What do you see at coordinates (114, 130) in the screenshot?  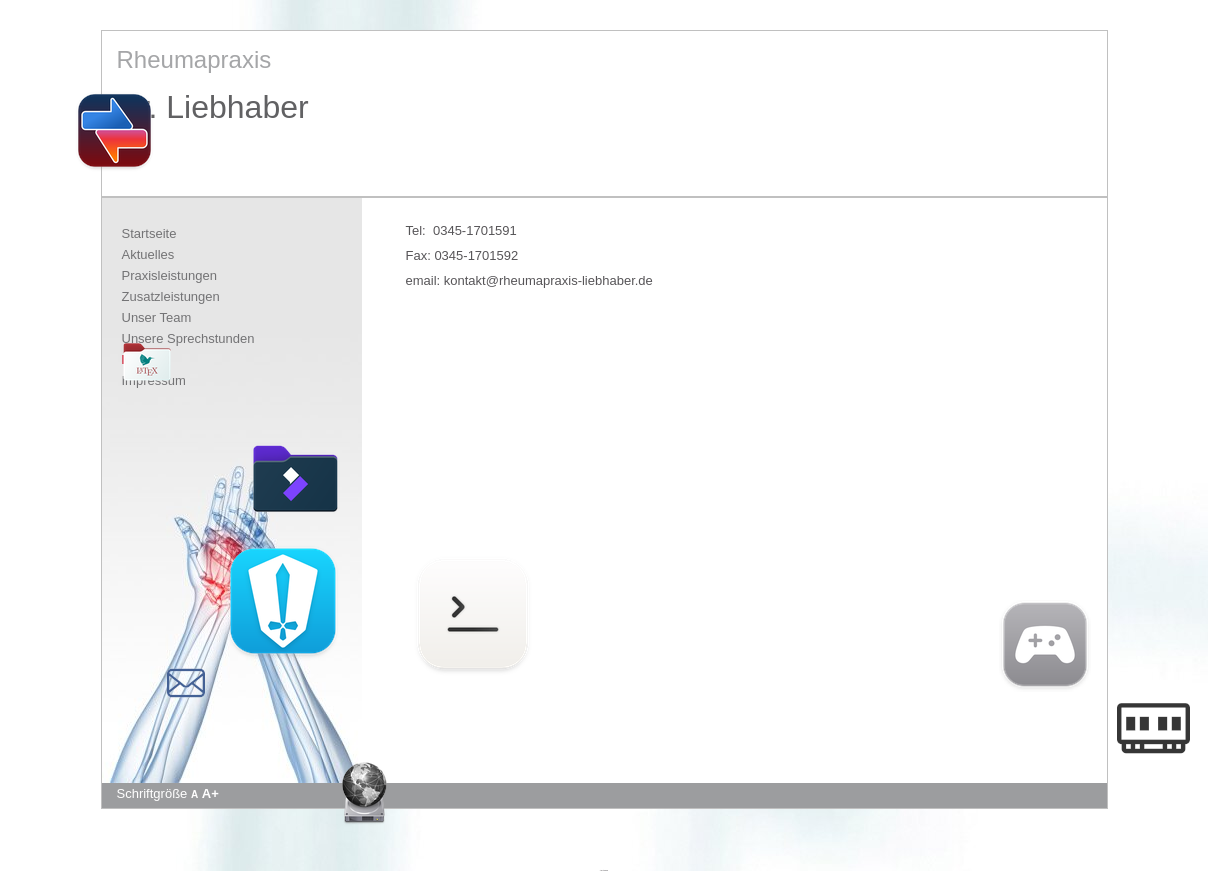 I see `open escambo currency or unit converter app` at bounding box center [114, 130].